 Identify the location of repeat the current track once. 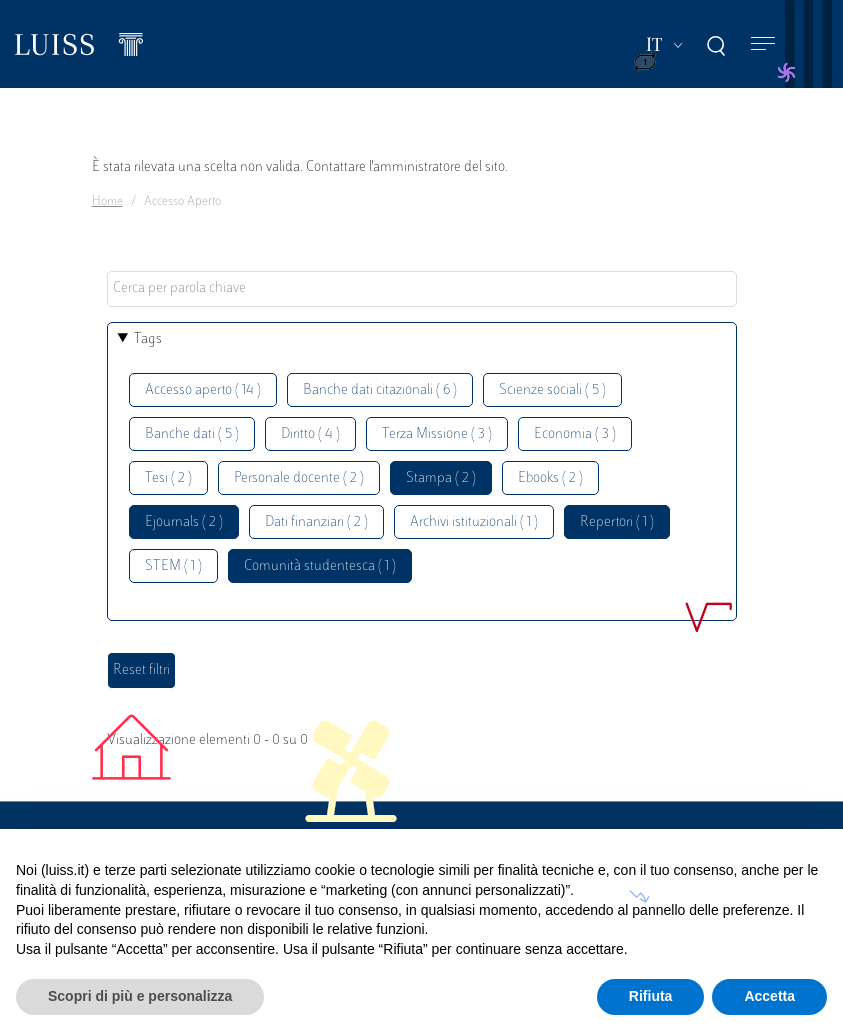
(645, 62).